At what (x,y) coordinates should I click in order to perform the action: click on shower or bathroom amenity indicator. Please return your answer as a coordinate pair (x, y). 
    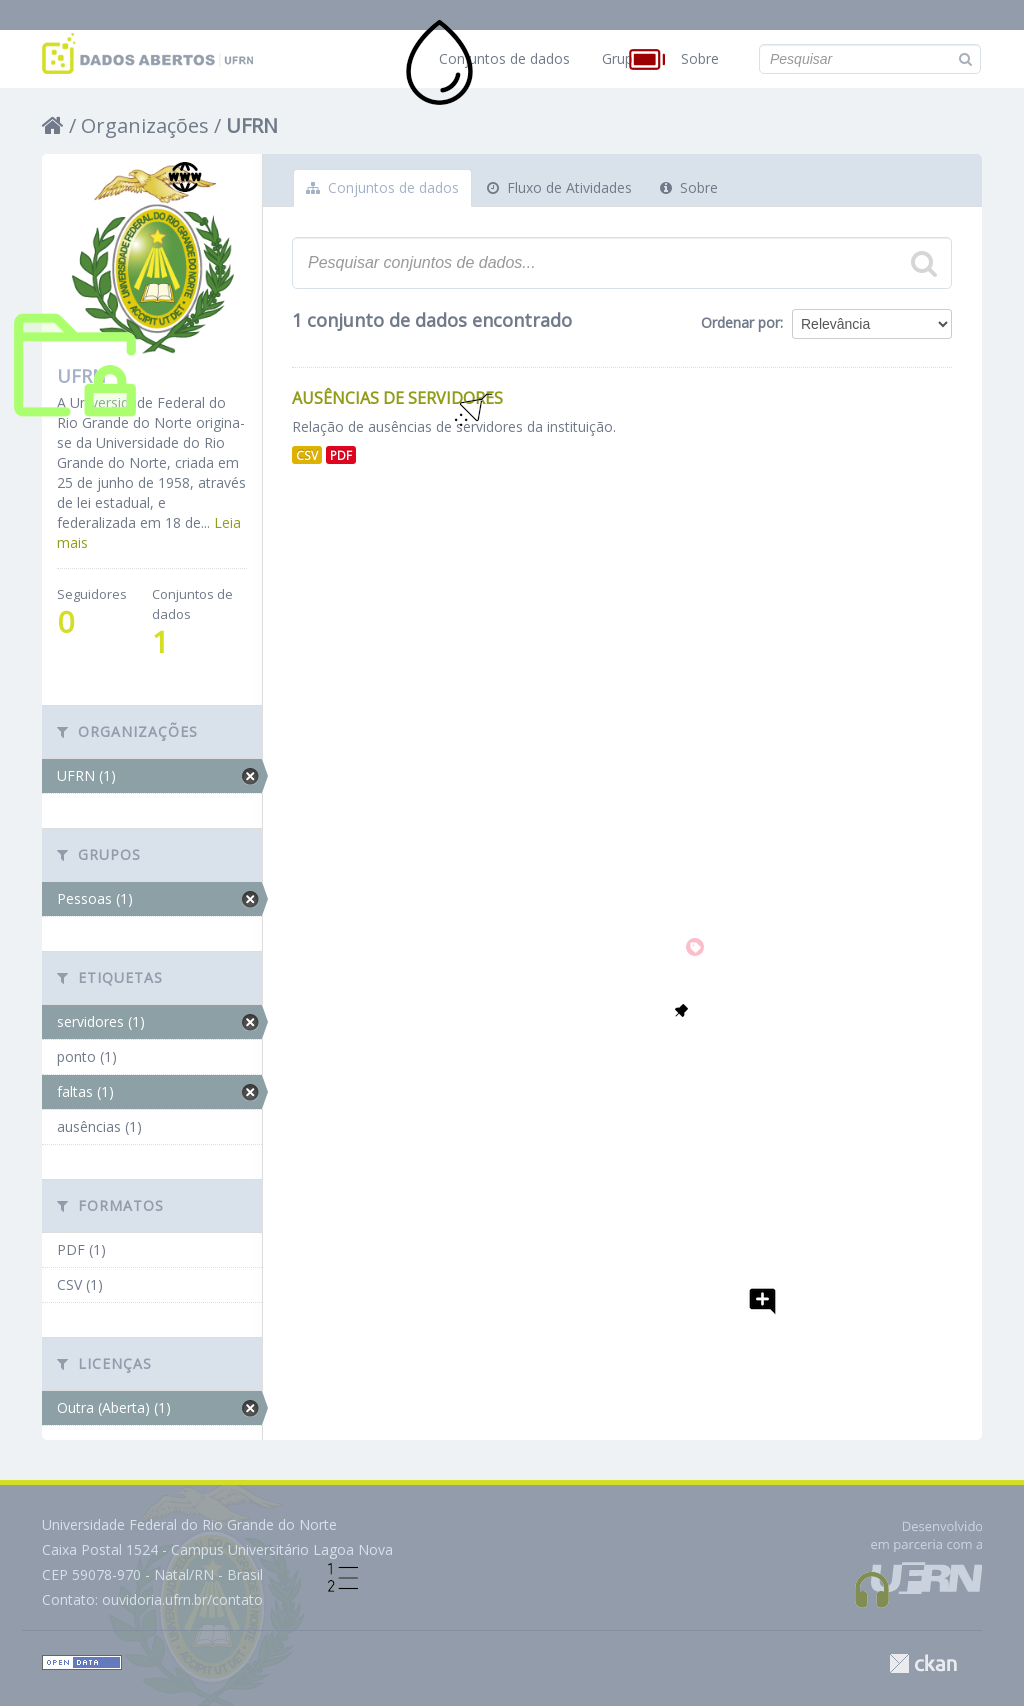
    Looking at the image, I should click on (473, 408).